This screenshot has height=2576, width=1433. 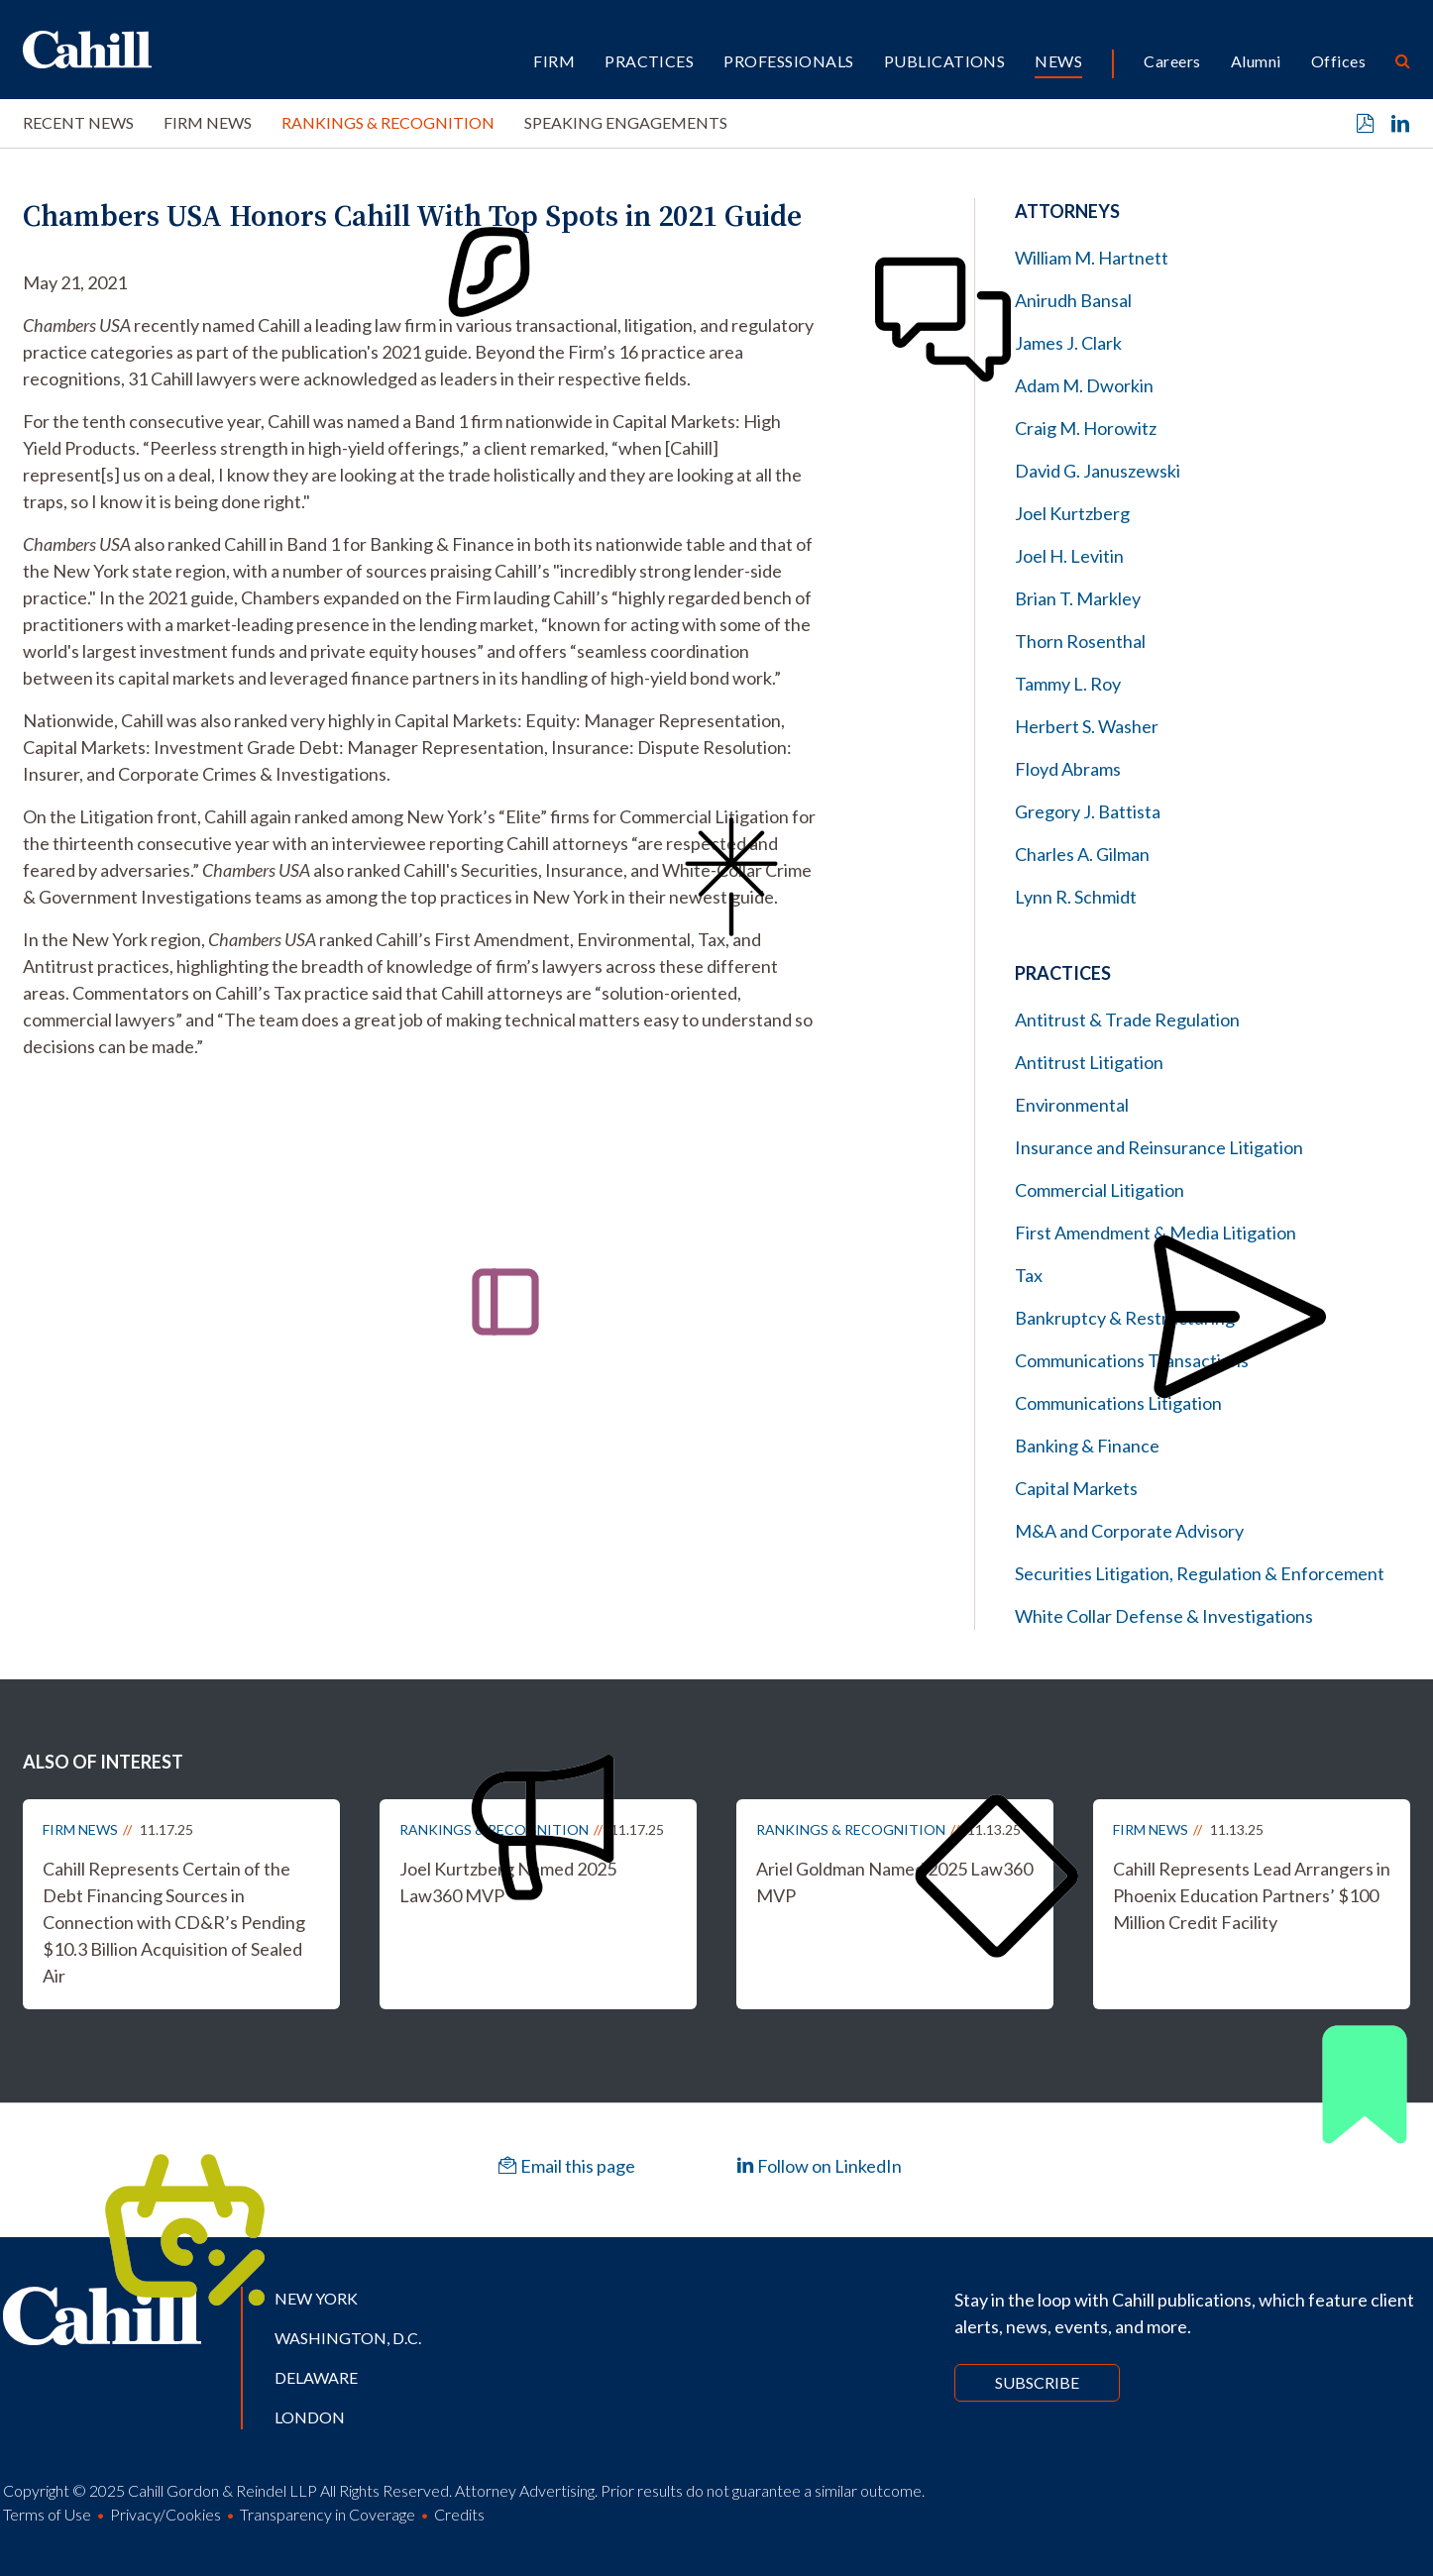 What do you see at coordinates (505, 1302) in the screenshot?
I see `toggle sidebar navigation` at bounding box center [505, 1302].